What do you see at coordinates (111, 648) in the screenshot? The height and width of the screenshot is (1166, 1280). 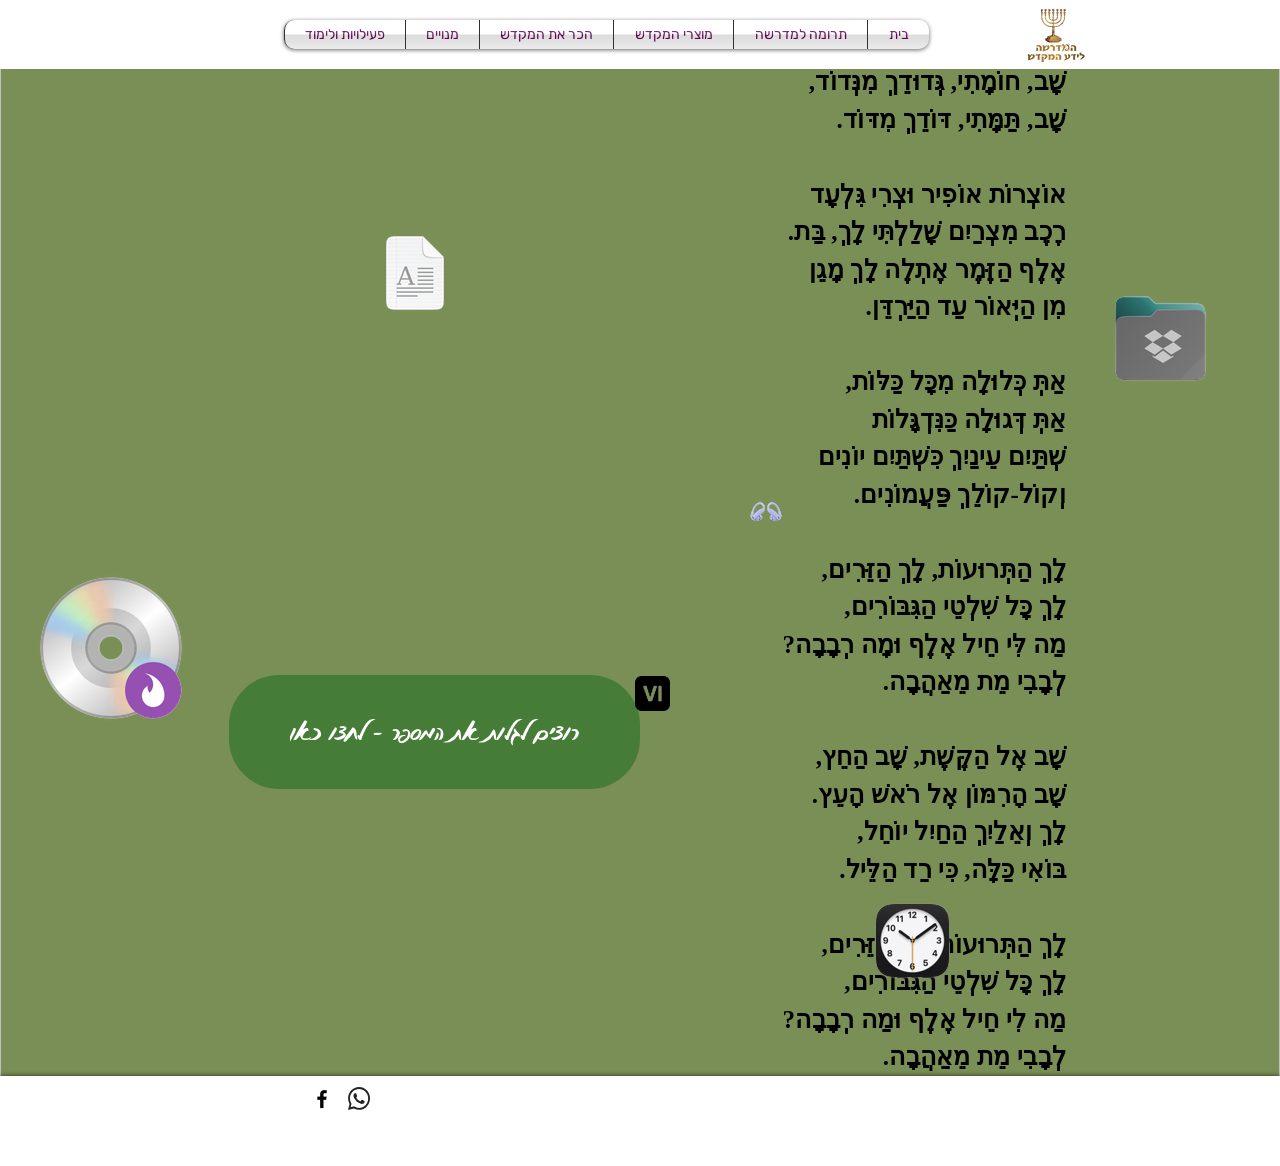 I see `burn data to a dvd disc` at bounding box center [111, 648].